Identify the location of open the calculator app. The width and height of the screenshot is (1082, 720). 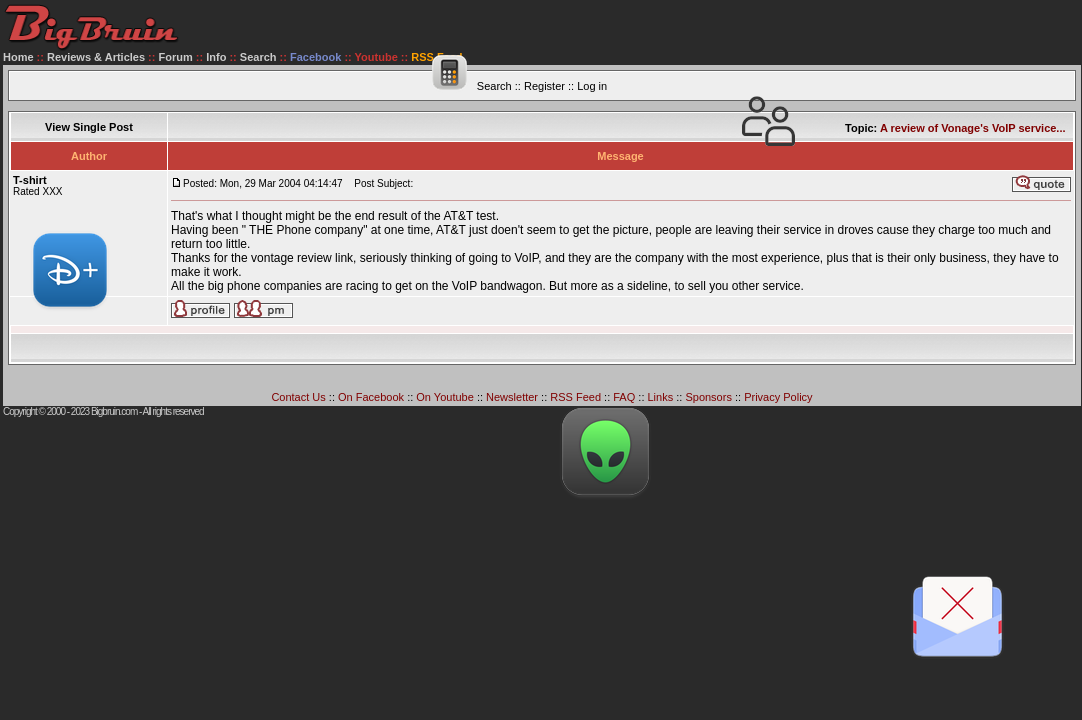
(449, 72).